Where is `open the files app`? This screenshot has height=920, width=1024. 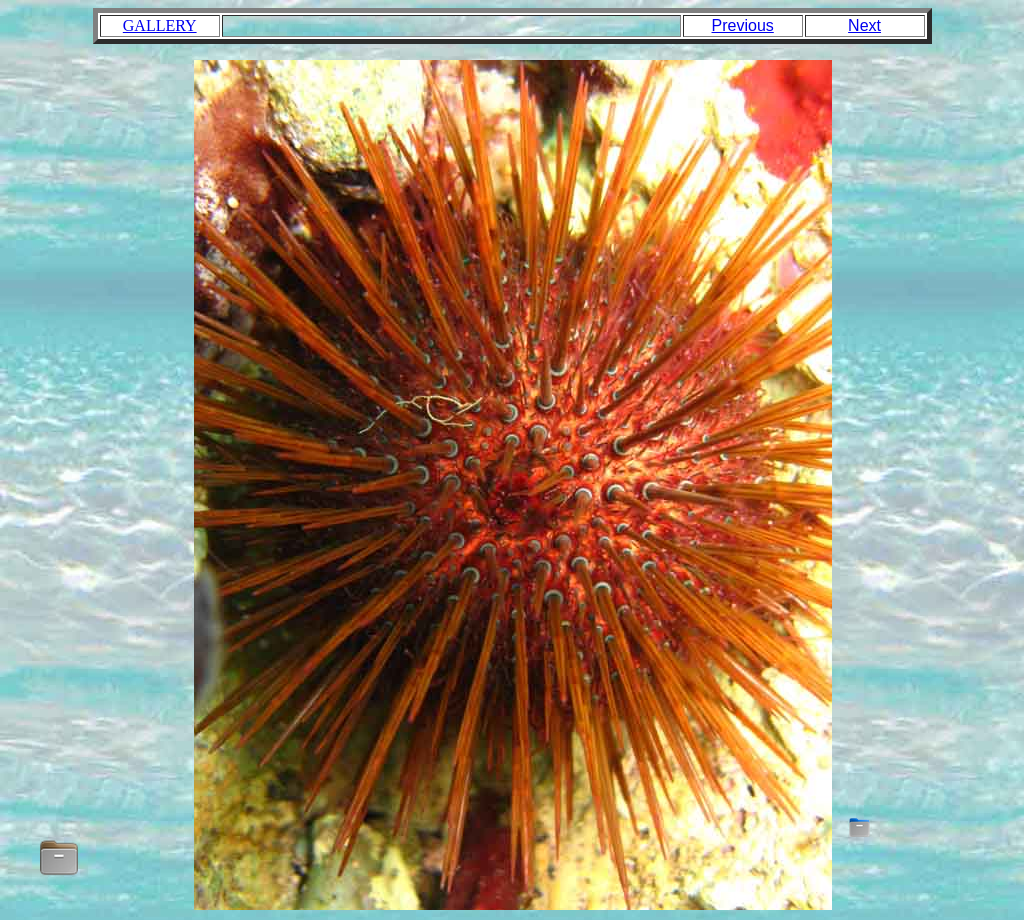 open the files app is located at coordinates (859, 827).